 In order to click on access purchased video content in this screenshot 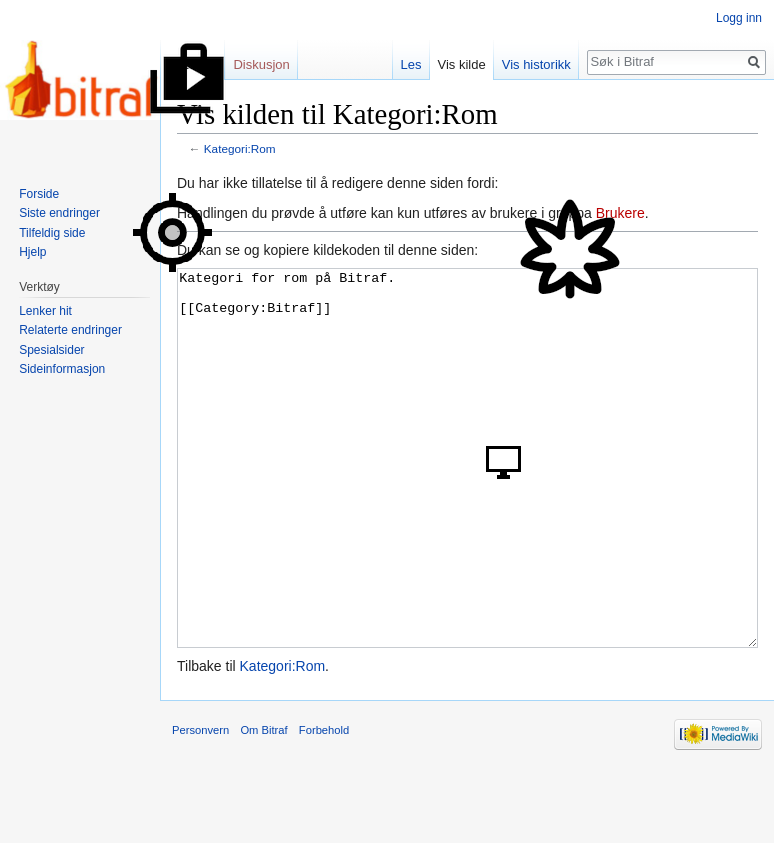, I will do `click(187, 80)`.